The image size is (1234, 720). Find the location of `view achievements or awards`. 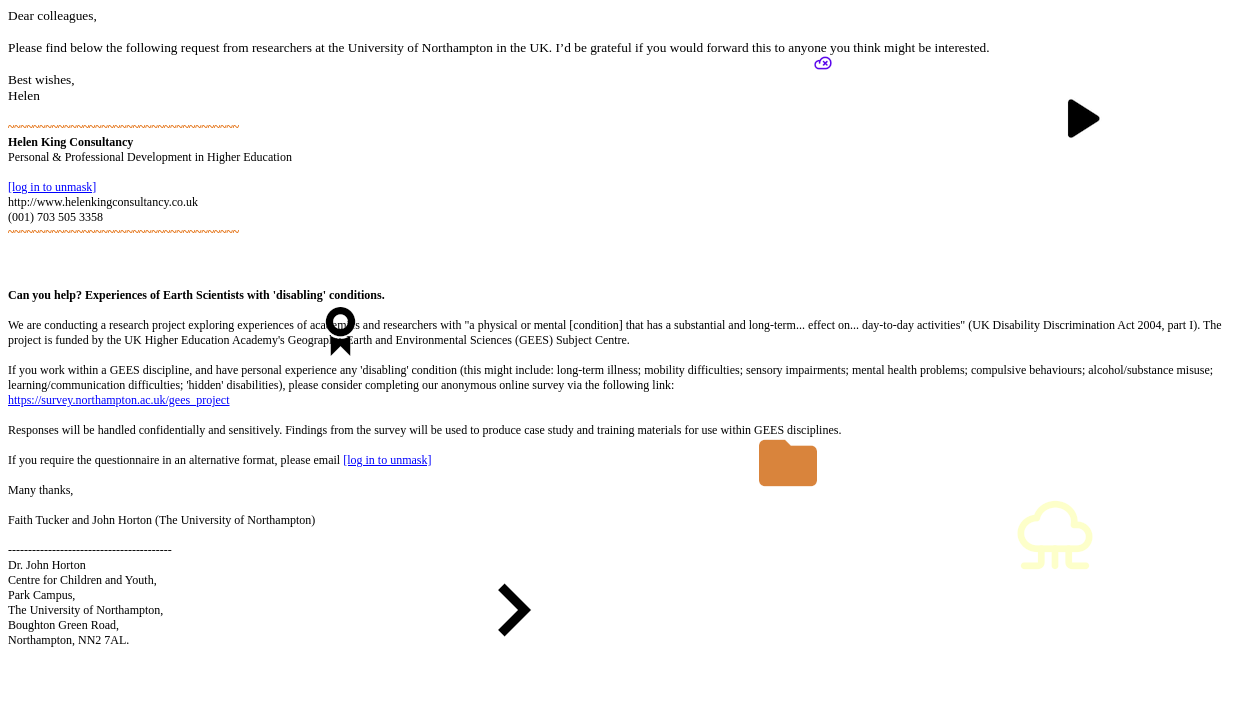

view achievements or awards is located at coordinates (340, 331).